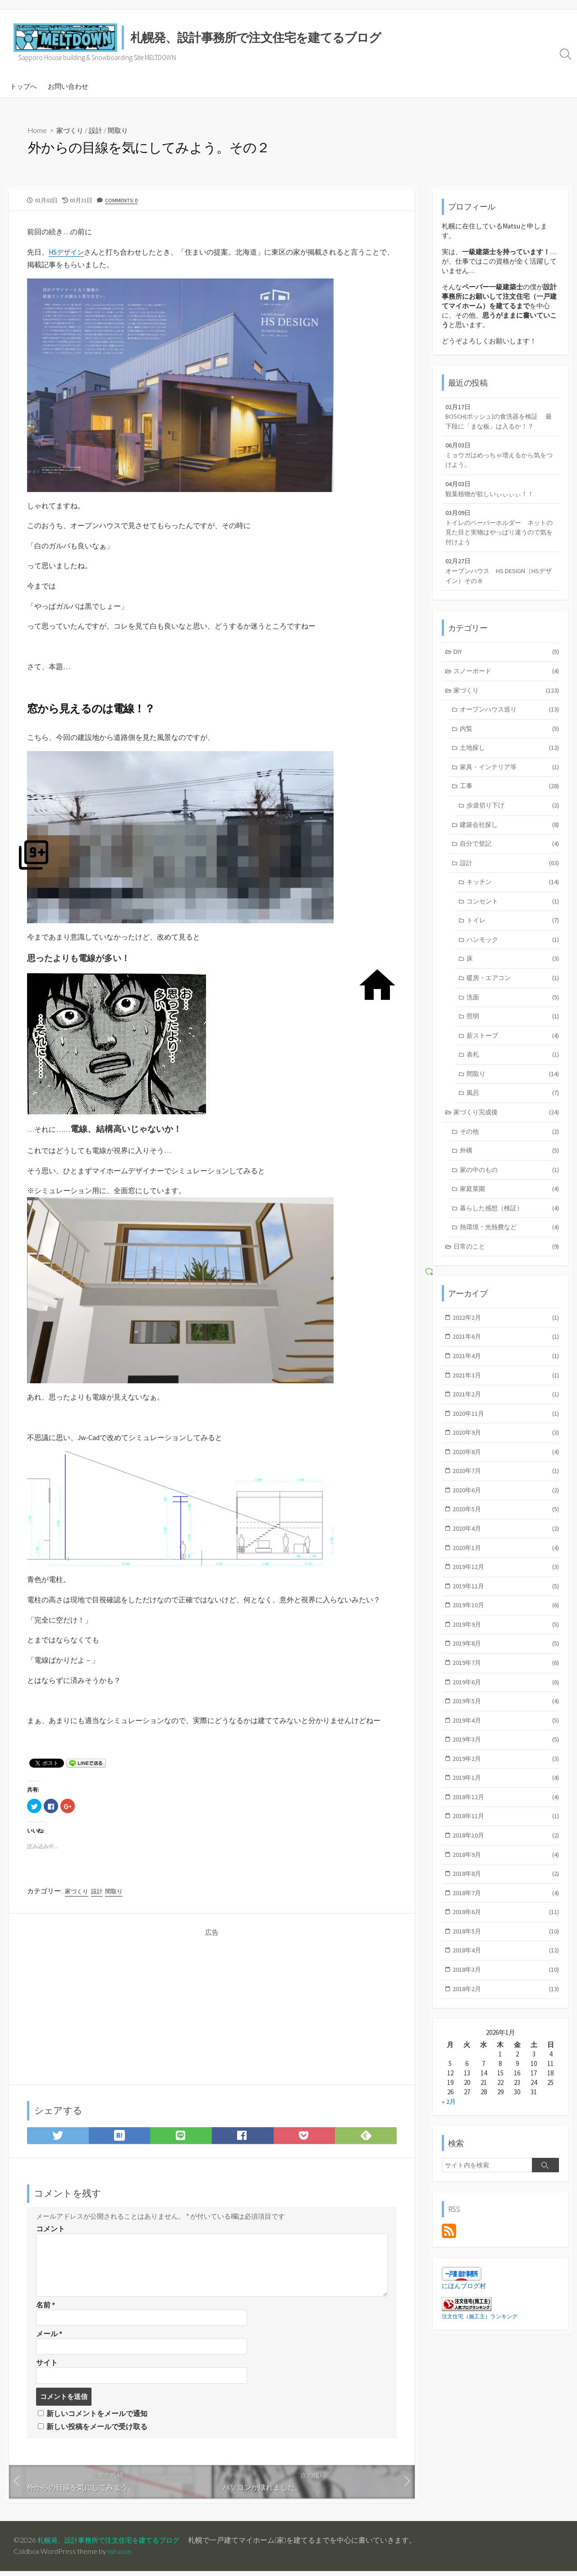 This screenshot has width=577, height=2576. What do you see at coordinates (377, 985) in the screenshot?
I see `navigate to home screen` at bounding box center [377, 985].